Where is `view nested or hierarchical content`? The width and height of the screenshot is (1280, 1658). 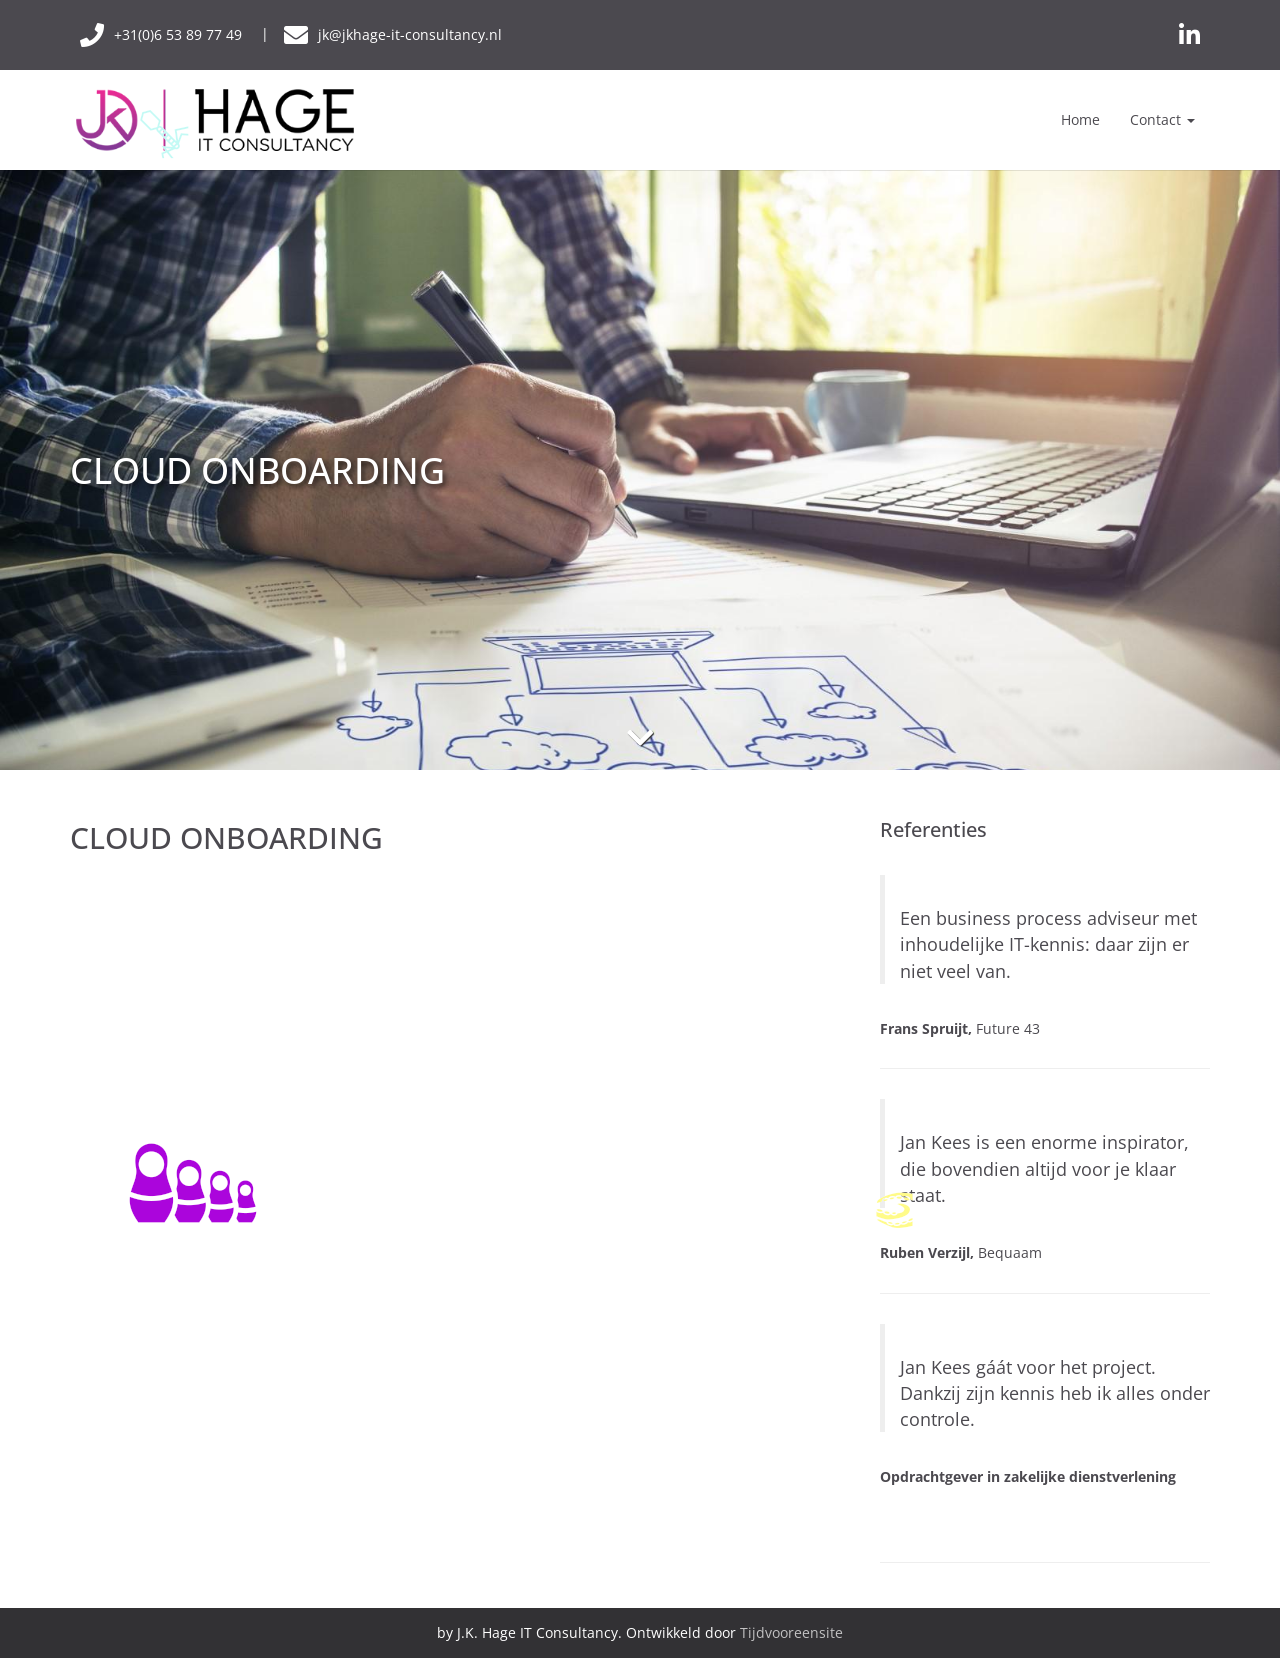
view nested or hierarchical content is located at coordinates (193, 1183).